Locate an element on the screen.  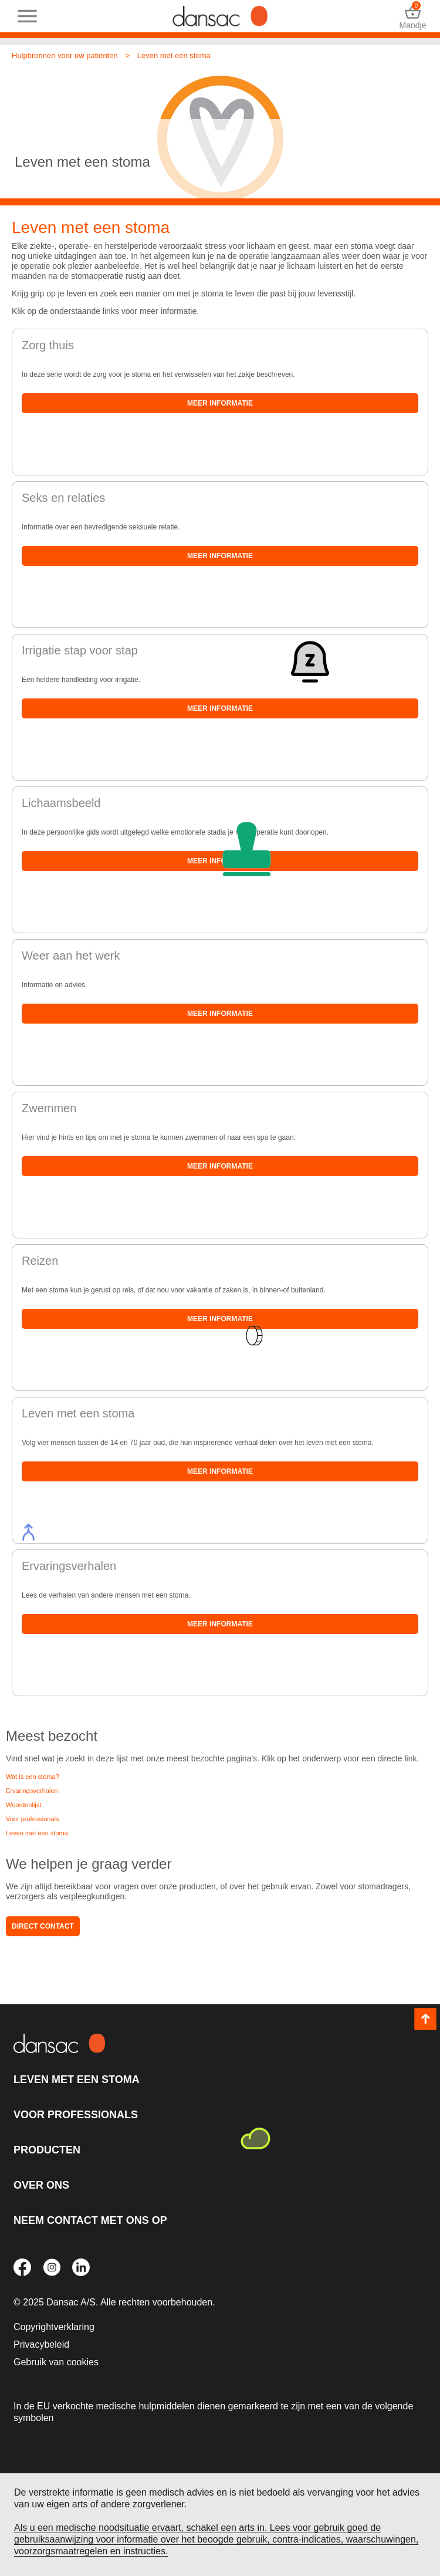
apply a stamp or seal to a document is located at coordinates (246, 850).